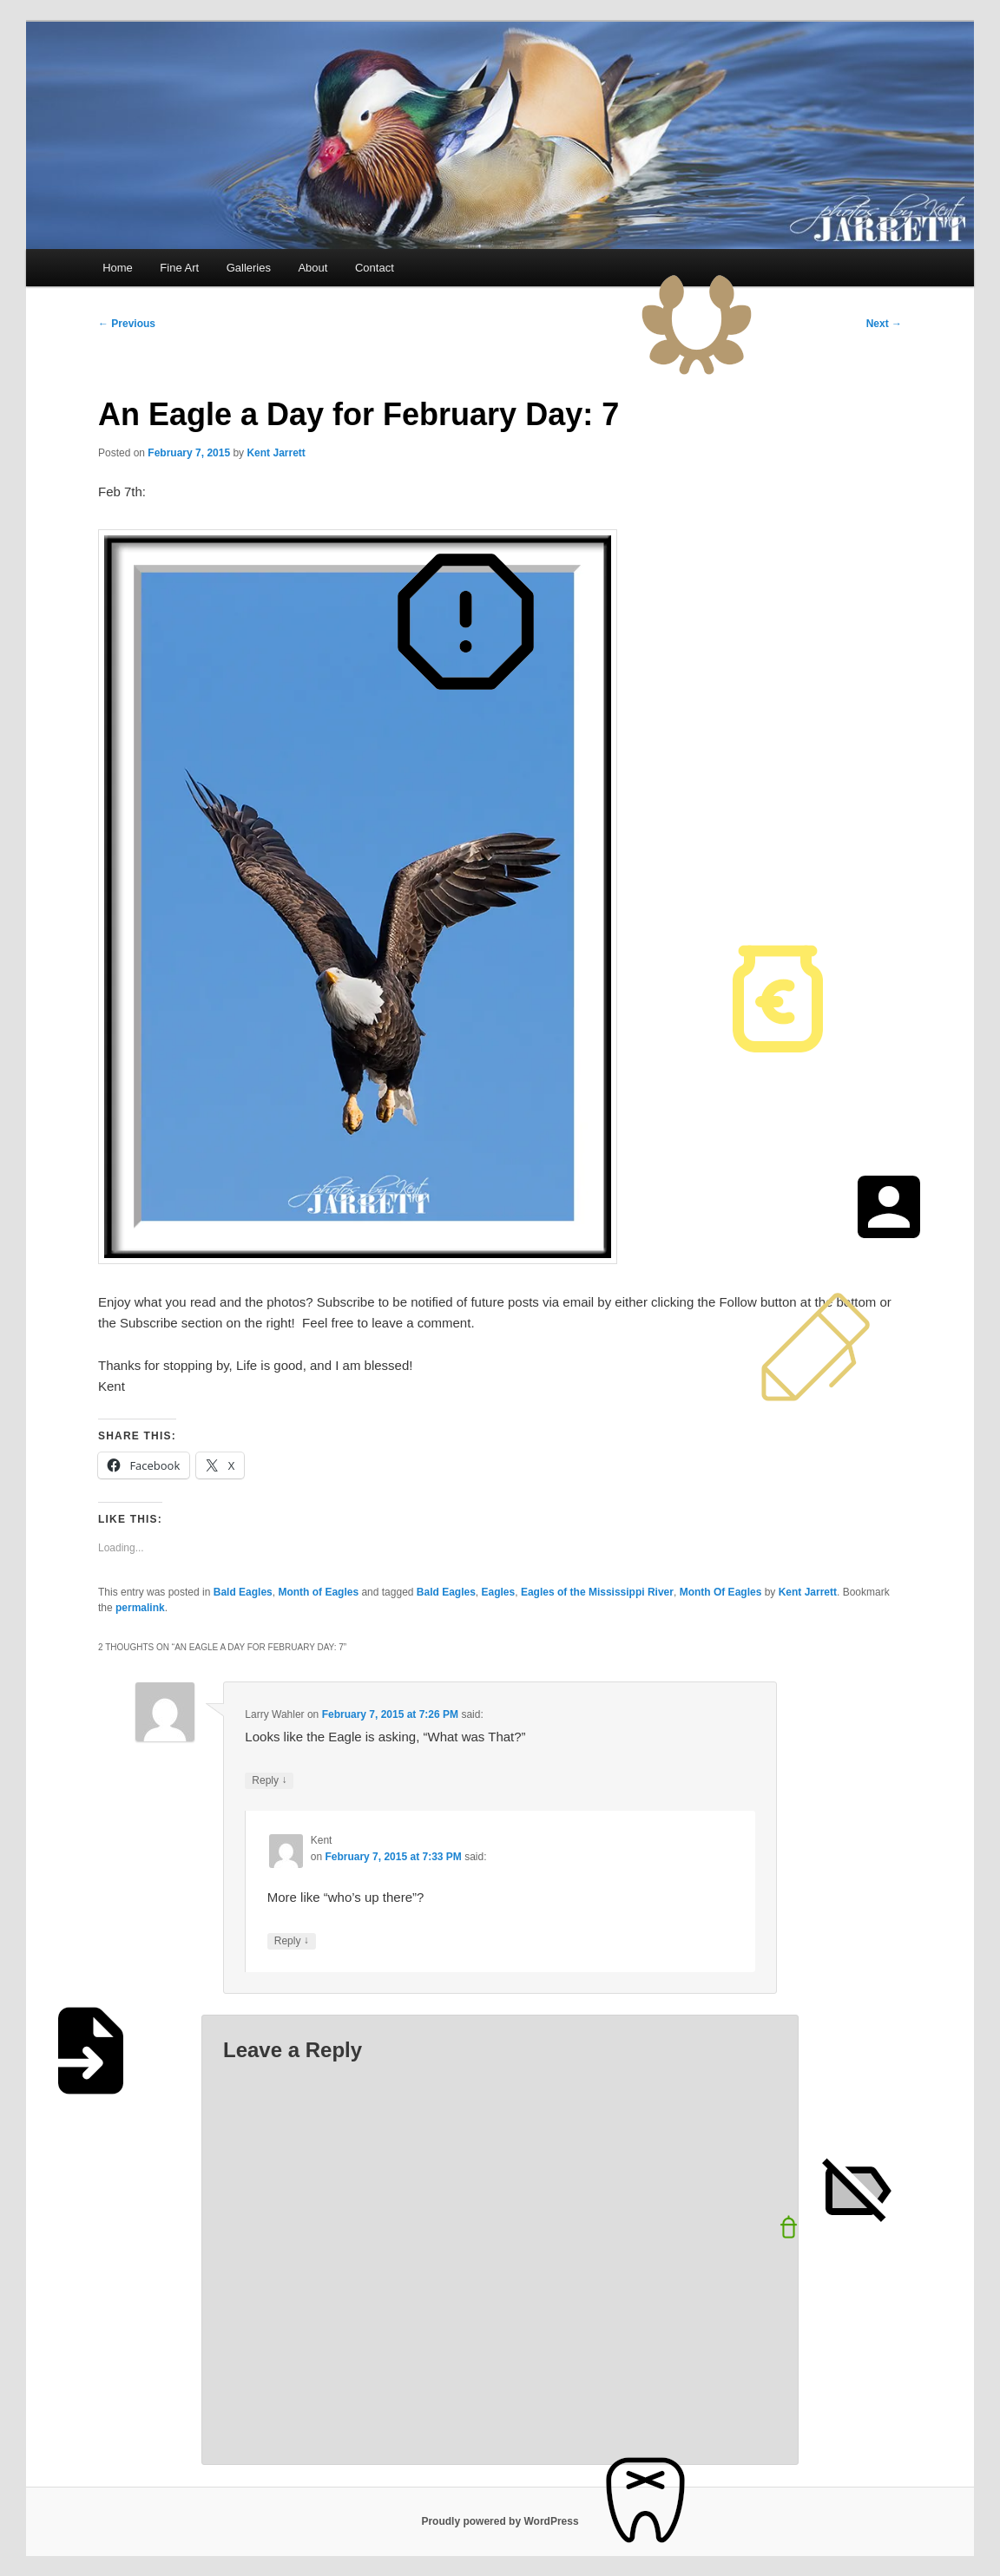  What do you see at coordinates (465, 621) in the screenshot?
I see `indicates a critical error or warning` at bounding box center [465, 621].